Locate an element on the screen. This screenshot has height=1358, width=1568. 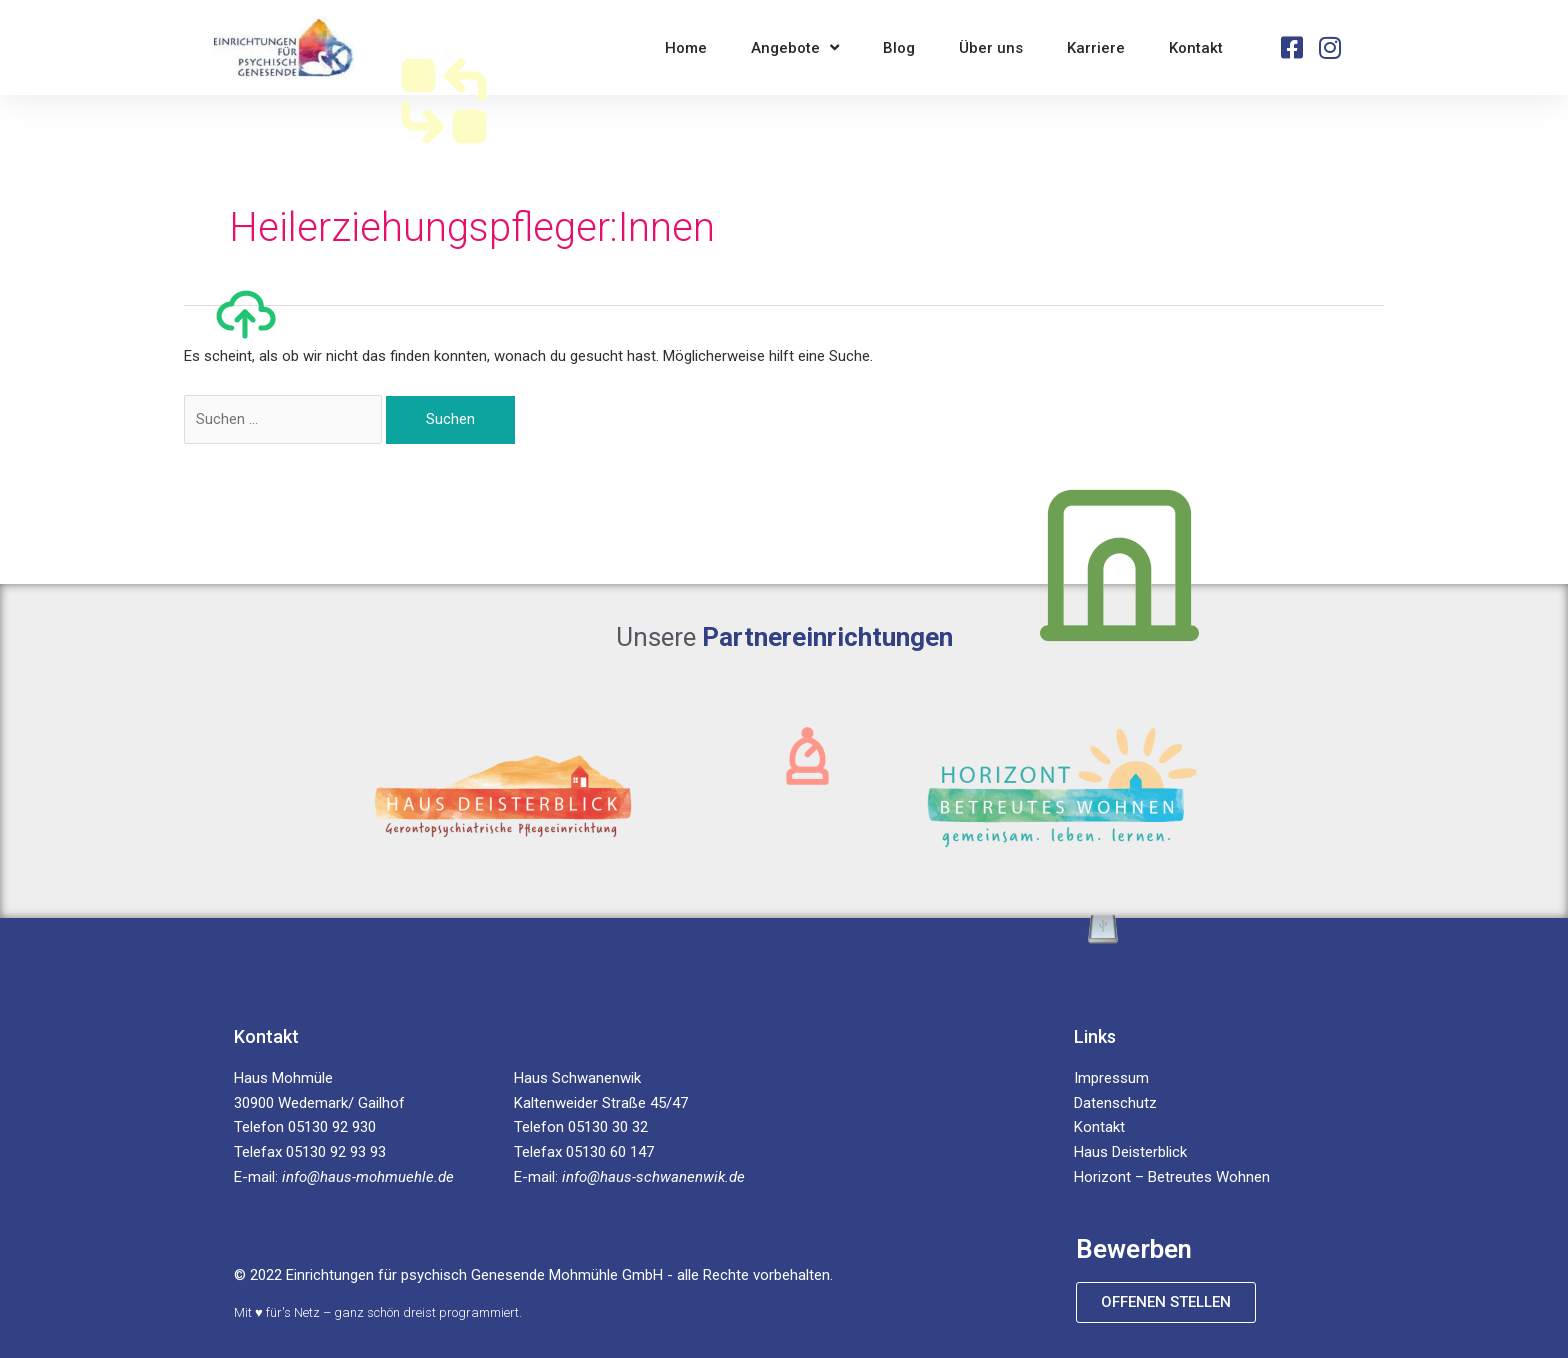
view building or property details is located at coordinates (1119, 561).